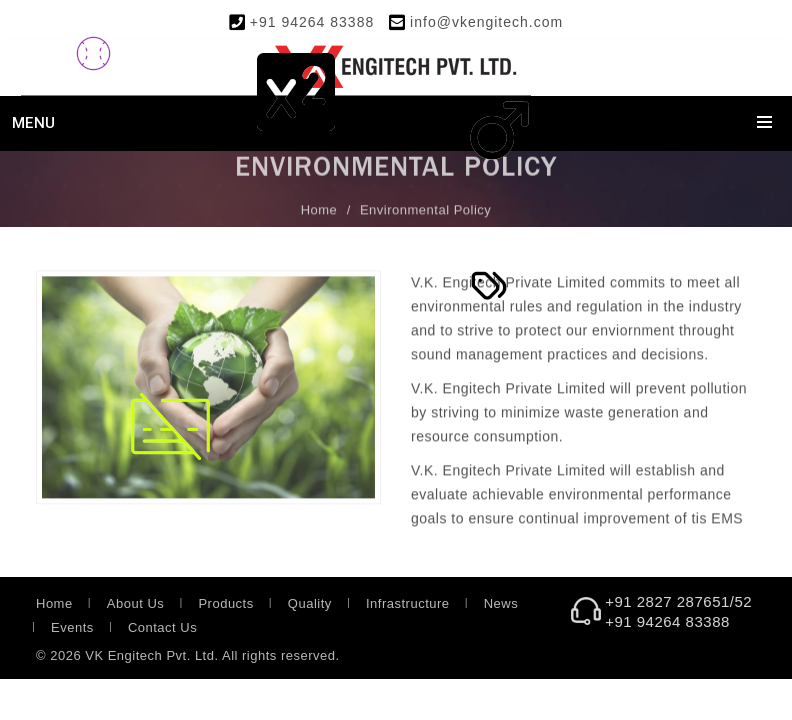  I want to click on apply superscript formatting to selected text, so click(296, 92).